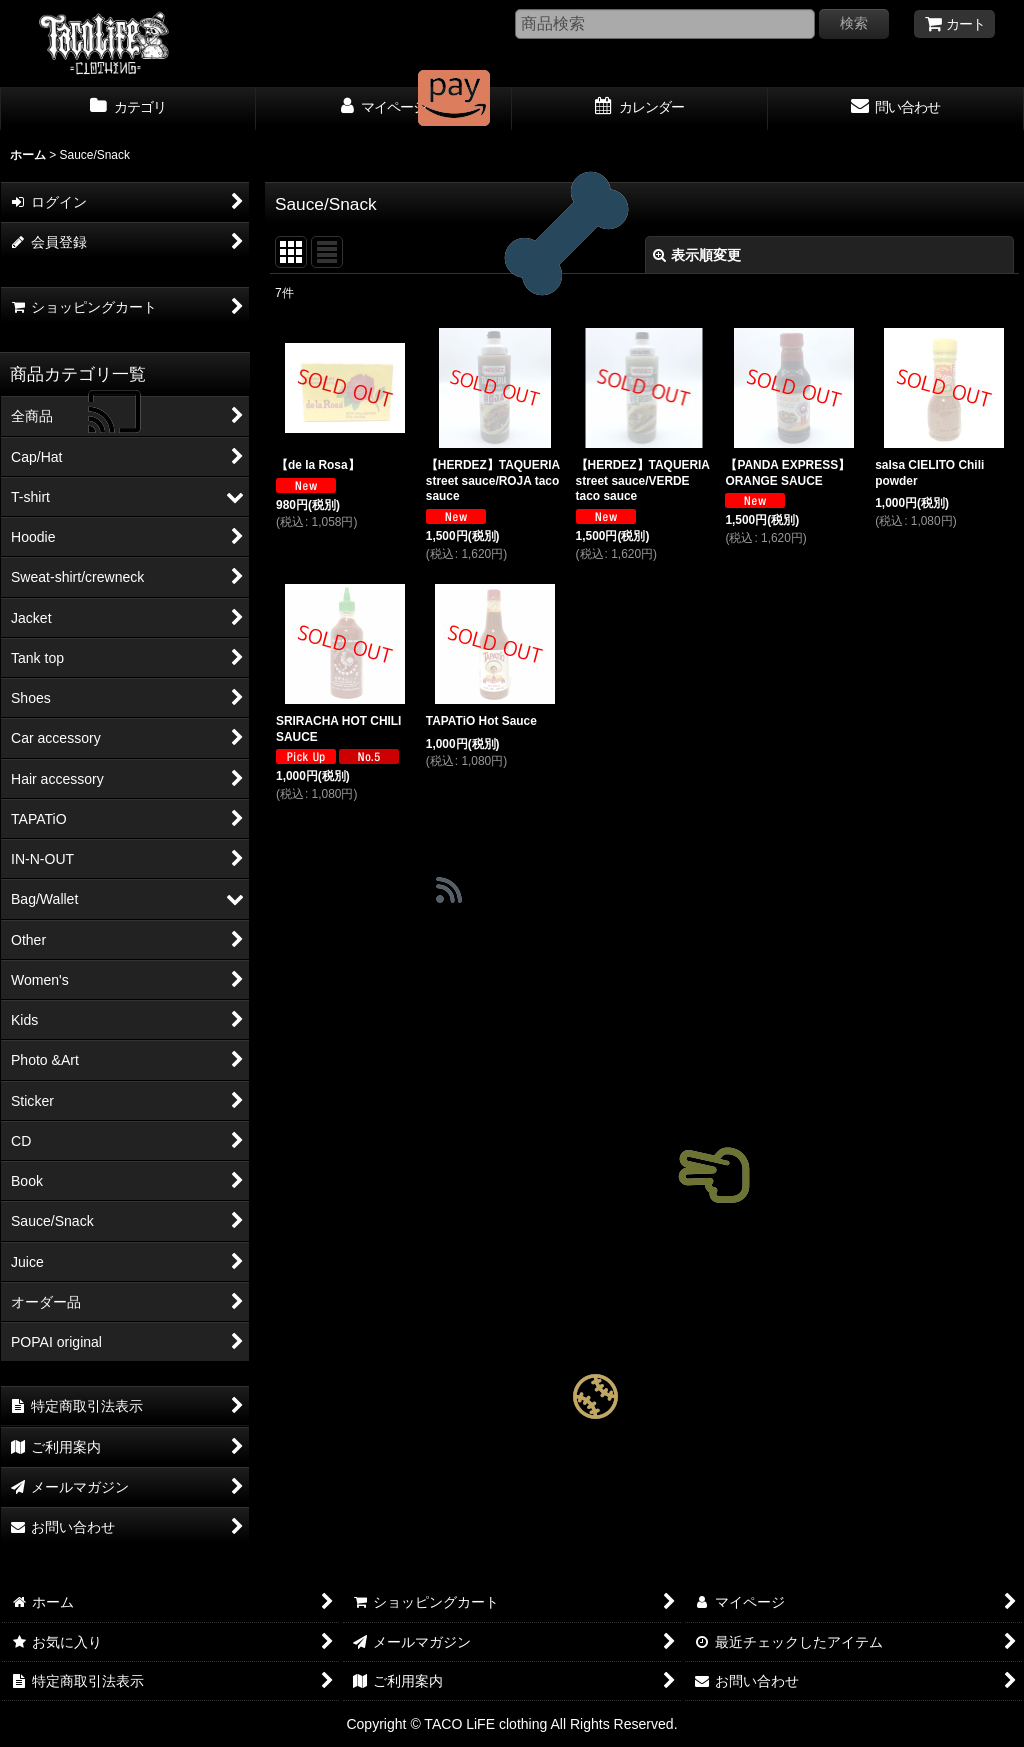  I want to click on scissors gesture for rock-paper-scissors game, so click(714, 1174).